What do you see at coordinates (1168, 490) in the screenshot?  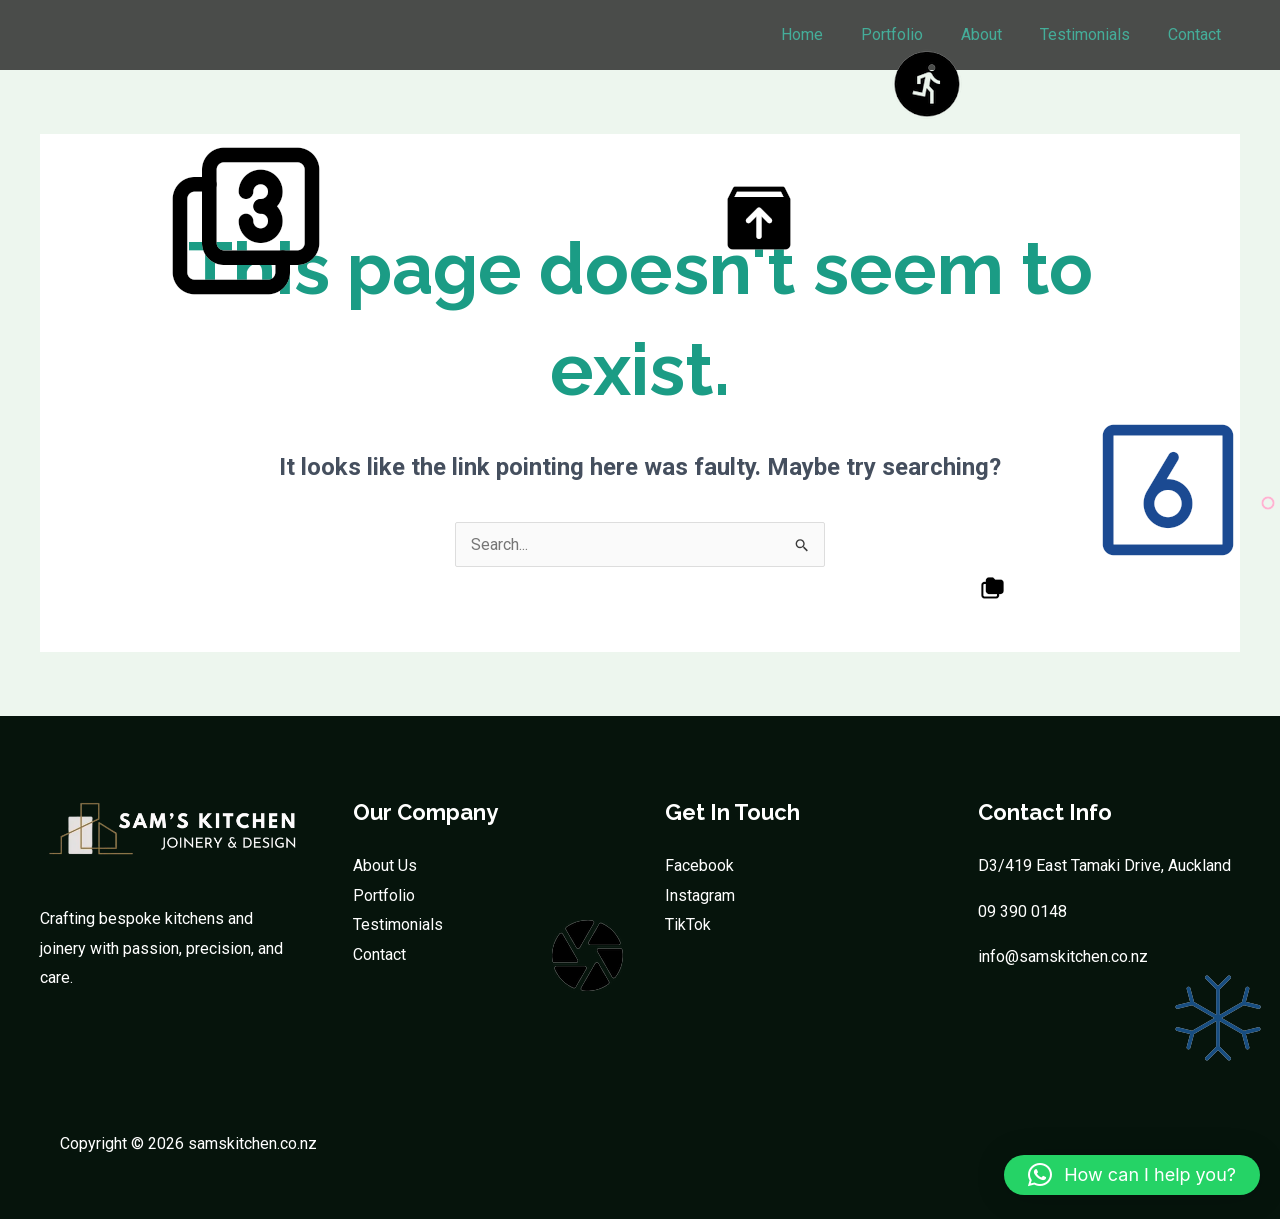 I see `select the number six` at bounding box center [1168, 490].